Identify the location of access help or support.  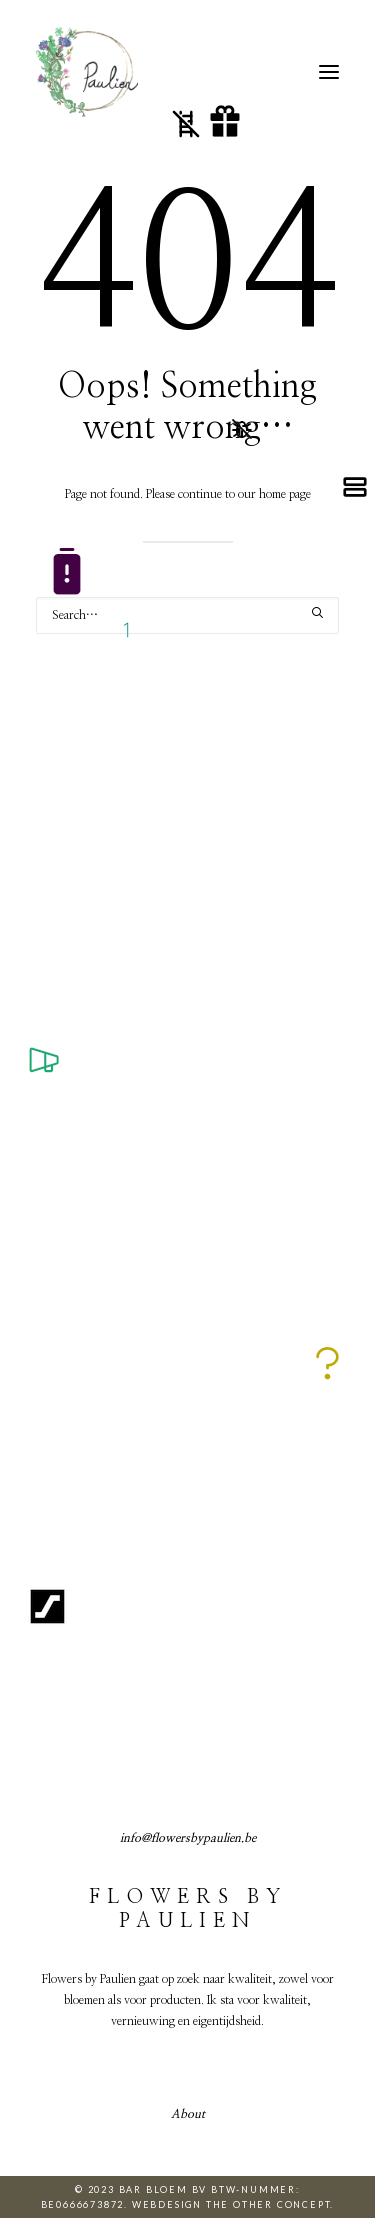
(327, 1362).